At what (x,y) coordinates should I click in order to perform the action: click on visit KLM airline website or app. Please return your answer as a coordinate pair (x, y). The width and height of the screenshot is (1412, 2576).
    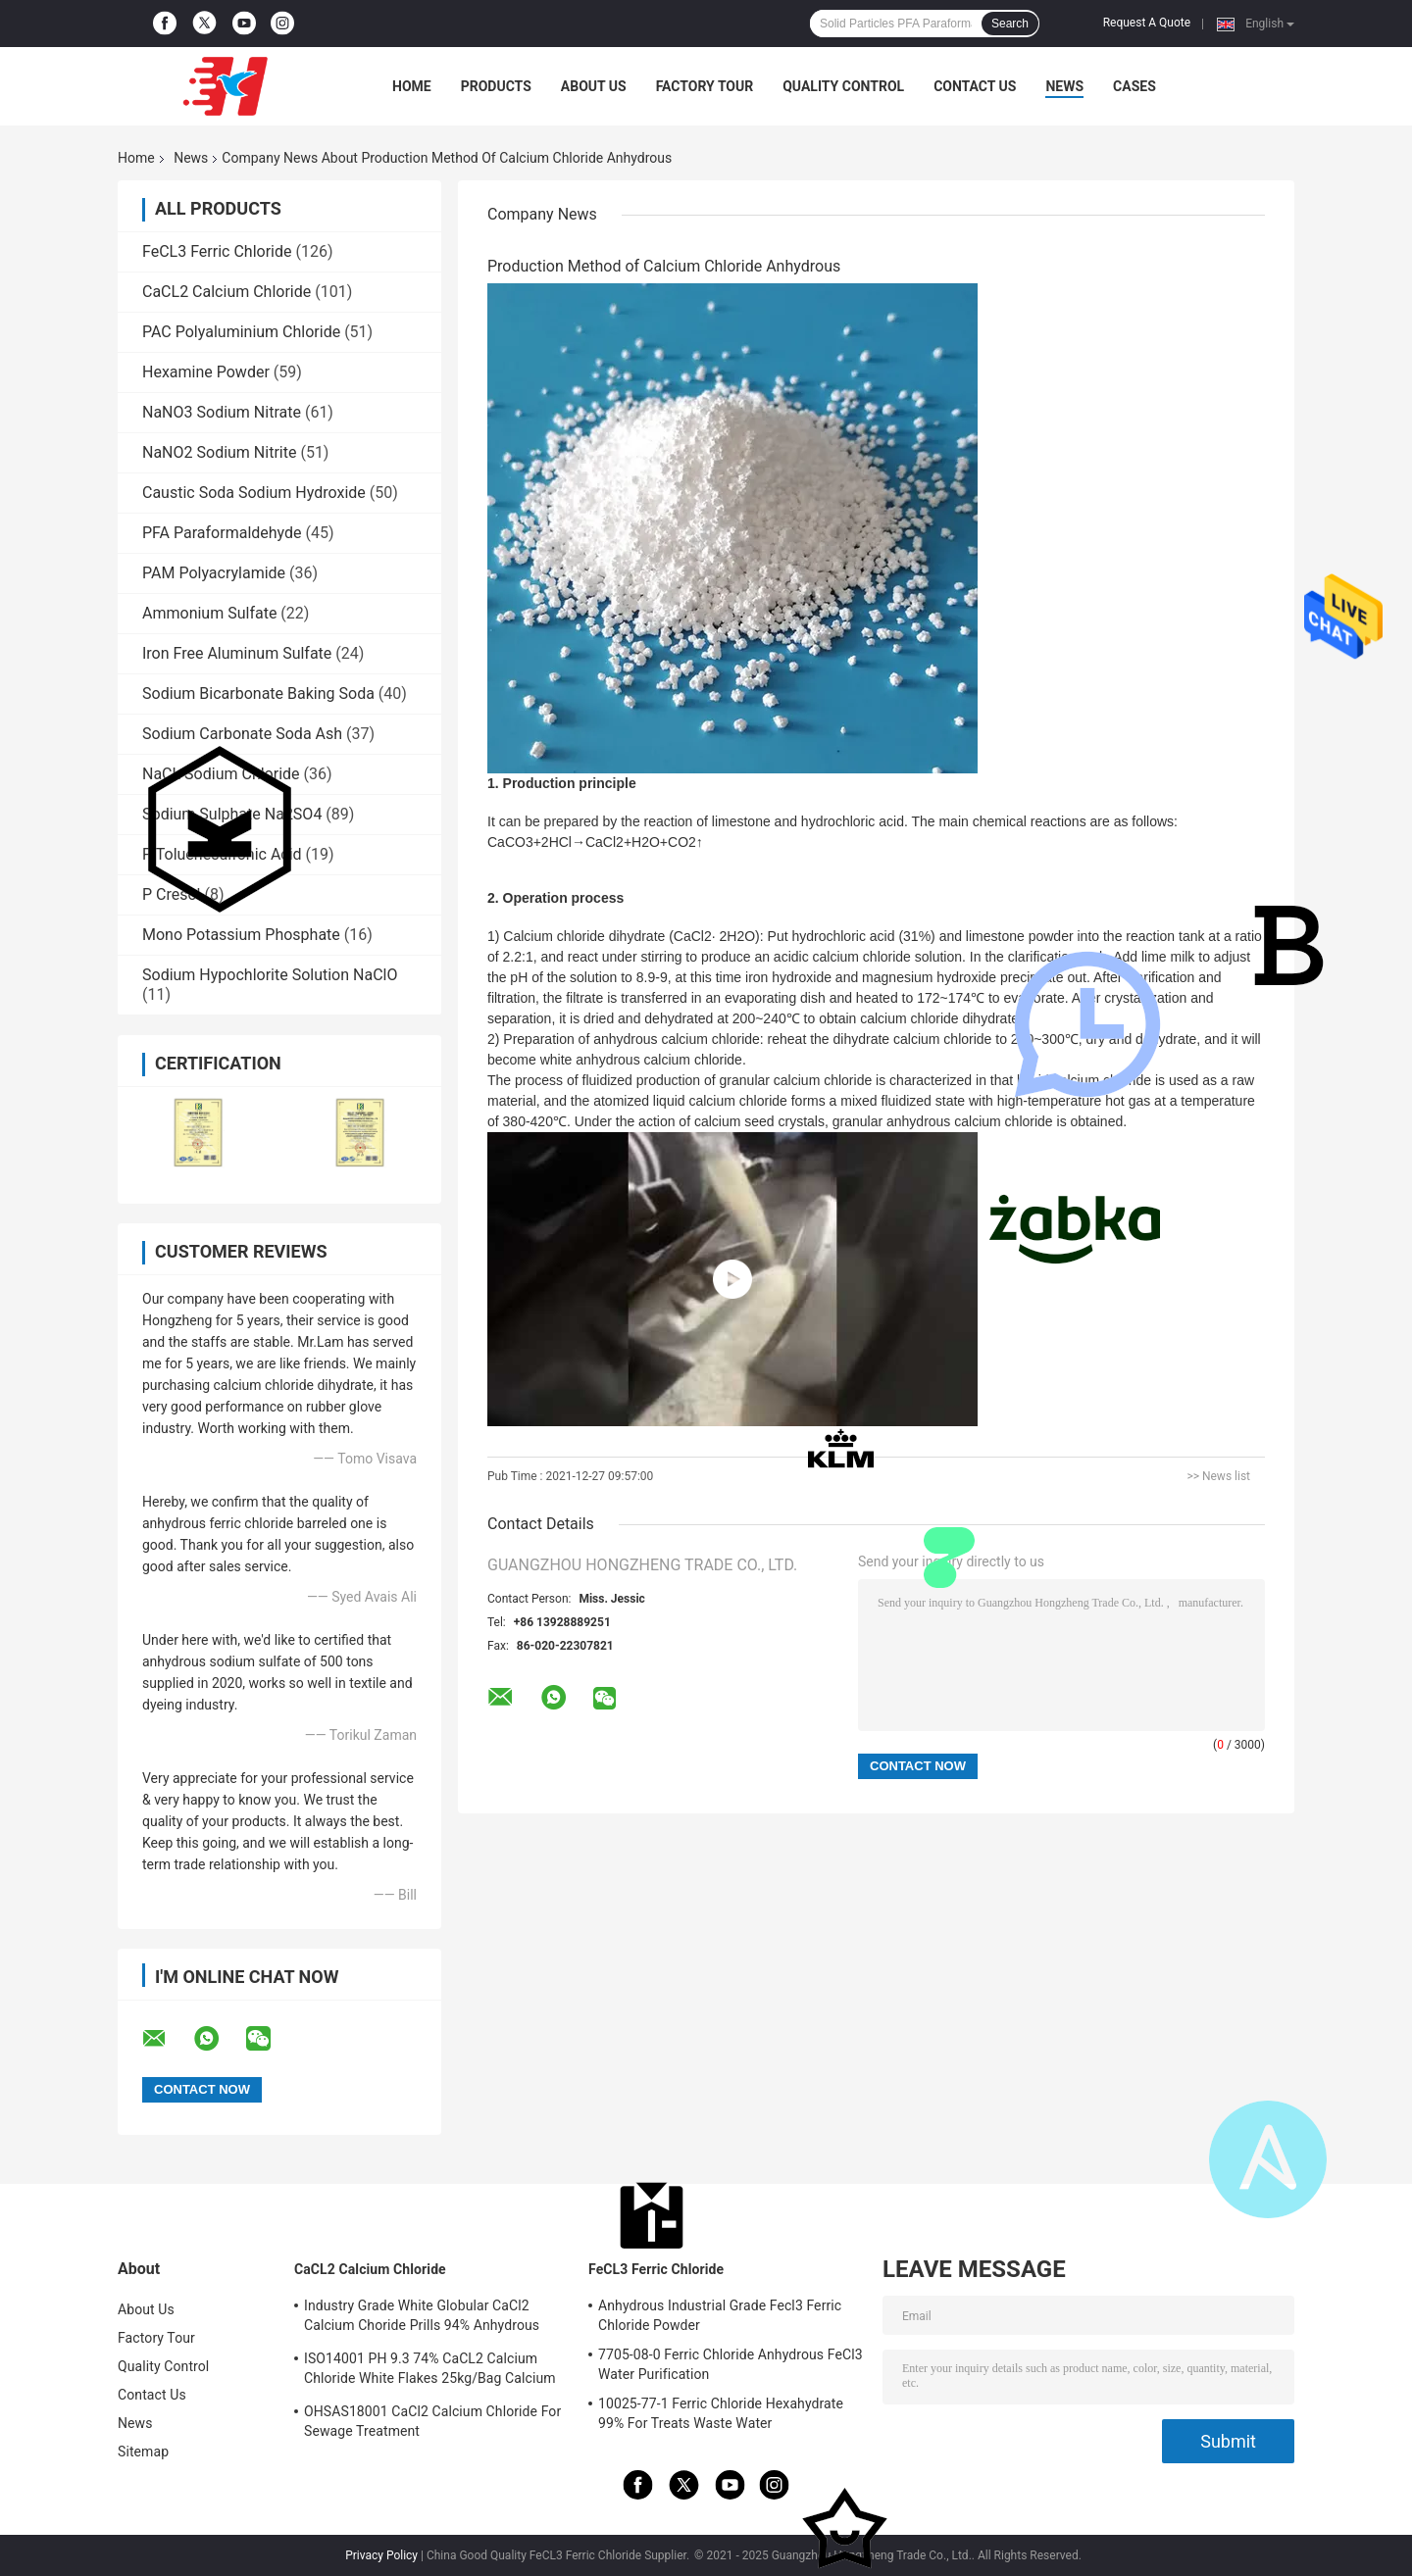
    Looking at the image, I should click on (840, 1448).